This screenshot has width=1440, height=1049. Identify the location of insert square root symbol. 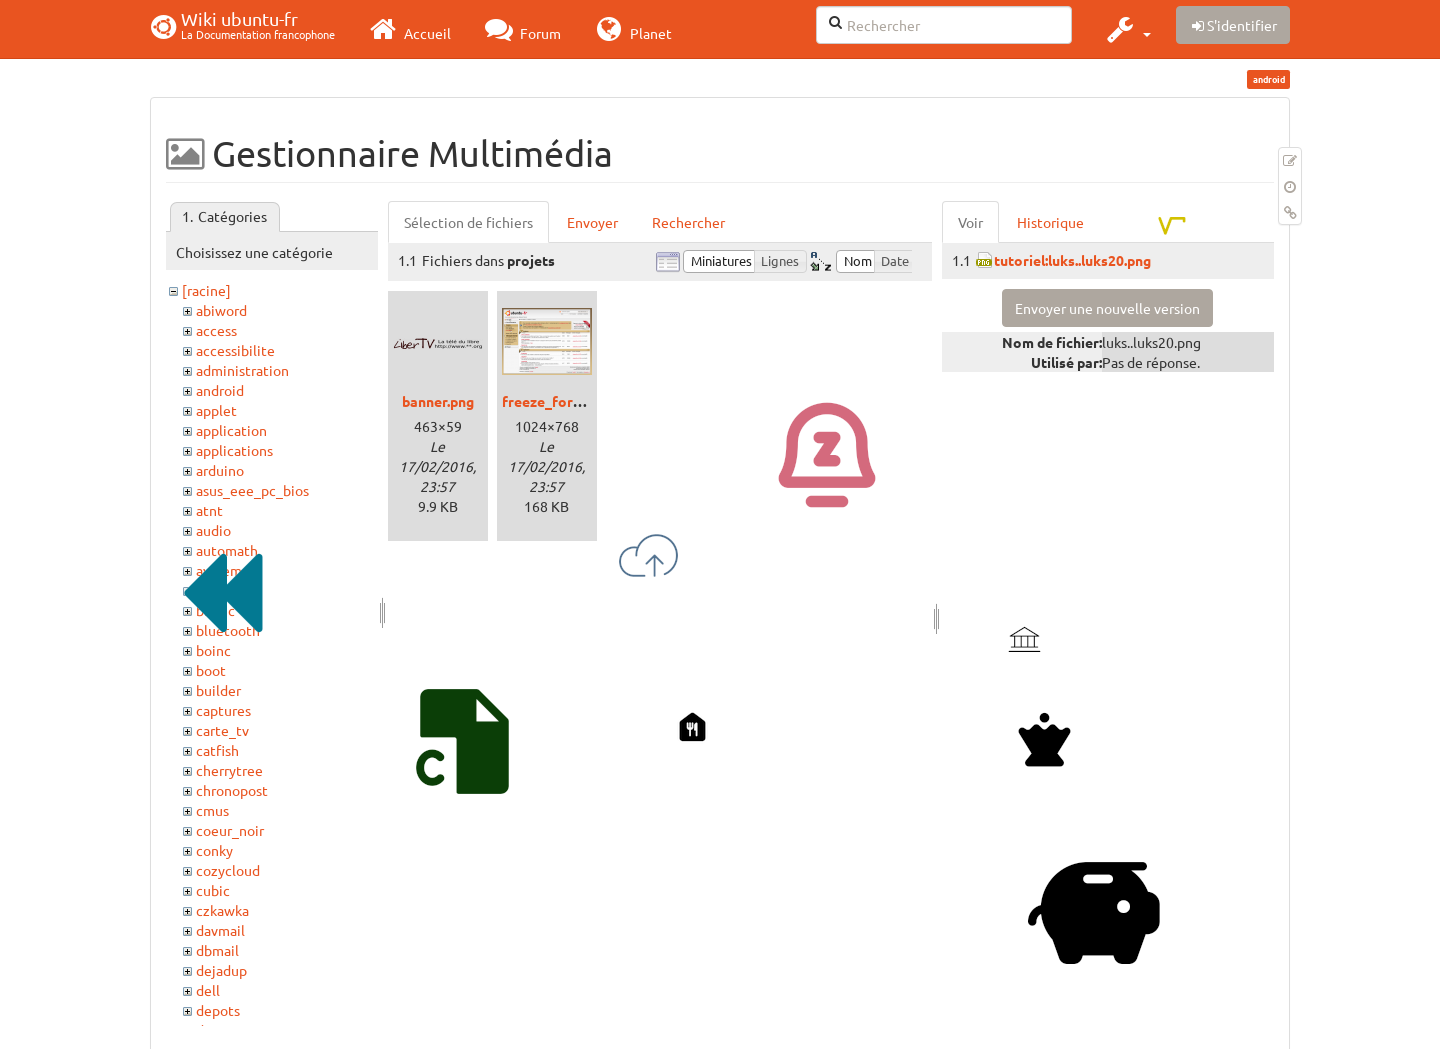
(1171, 224).